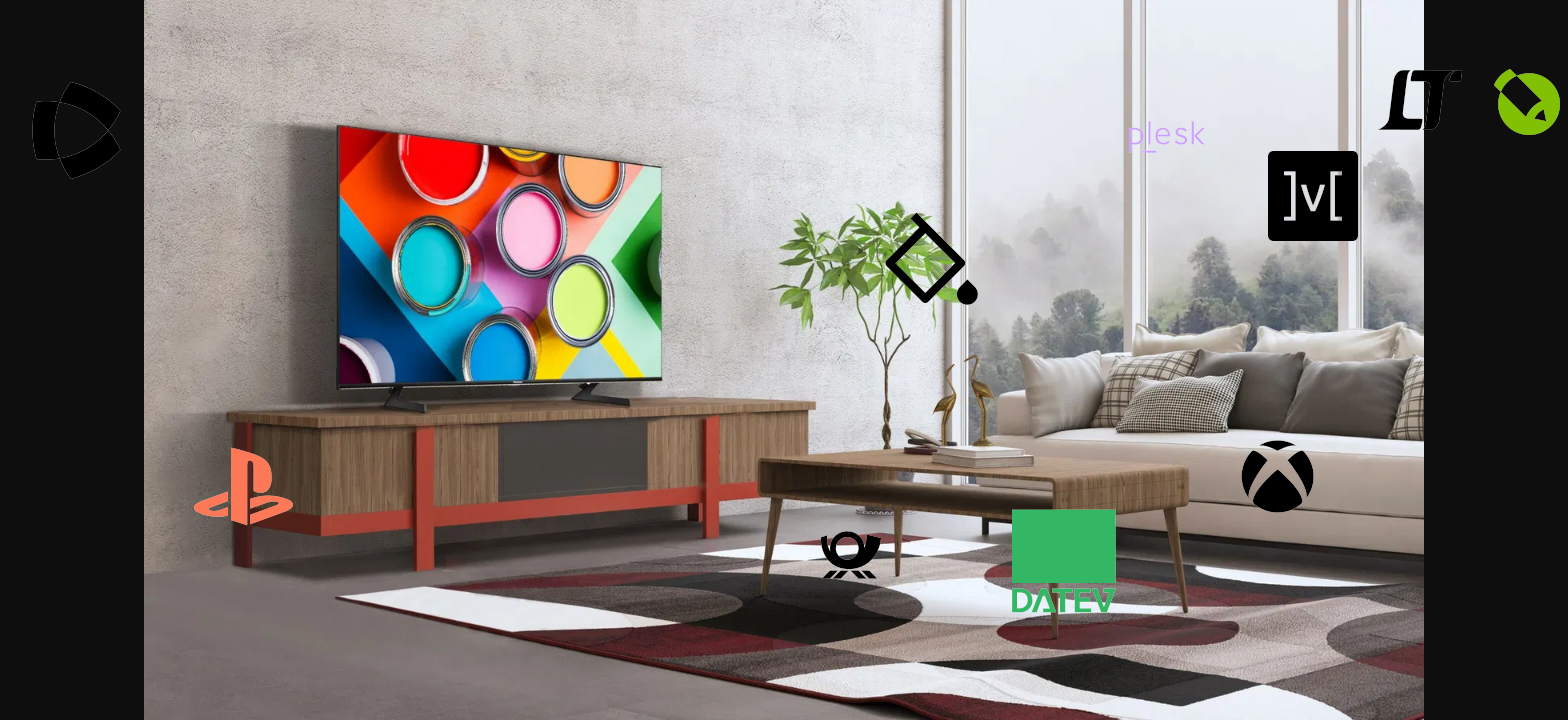  What do you see at coordinates (929, 258) in the screenshot?
I see `access color fill or paint tool` at bounding box center [929, 258].